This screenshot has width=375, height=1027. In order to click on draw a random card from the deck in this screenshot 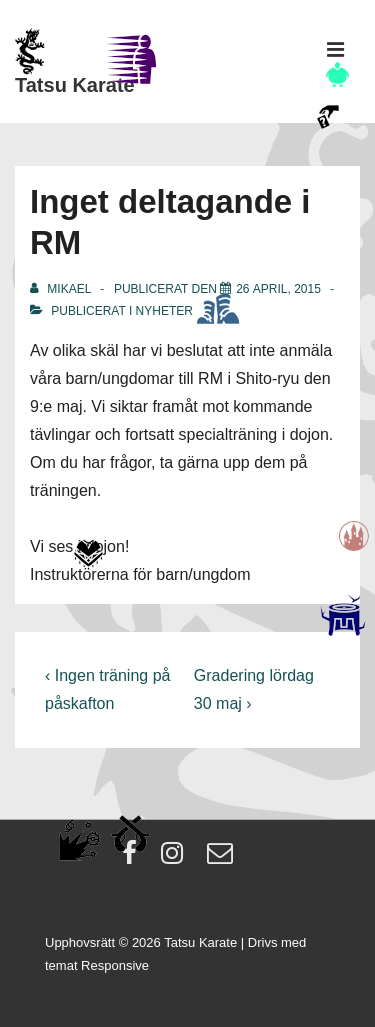, I will do `click(328, 117)`.